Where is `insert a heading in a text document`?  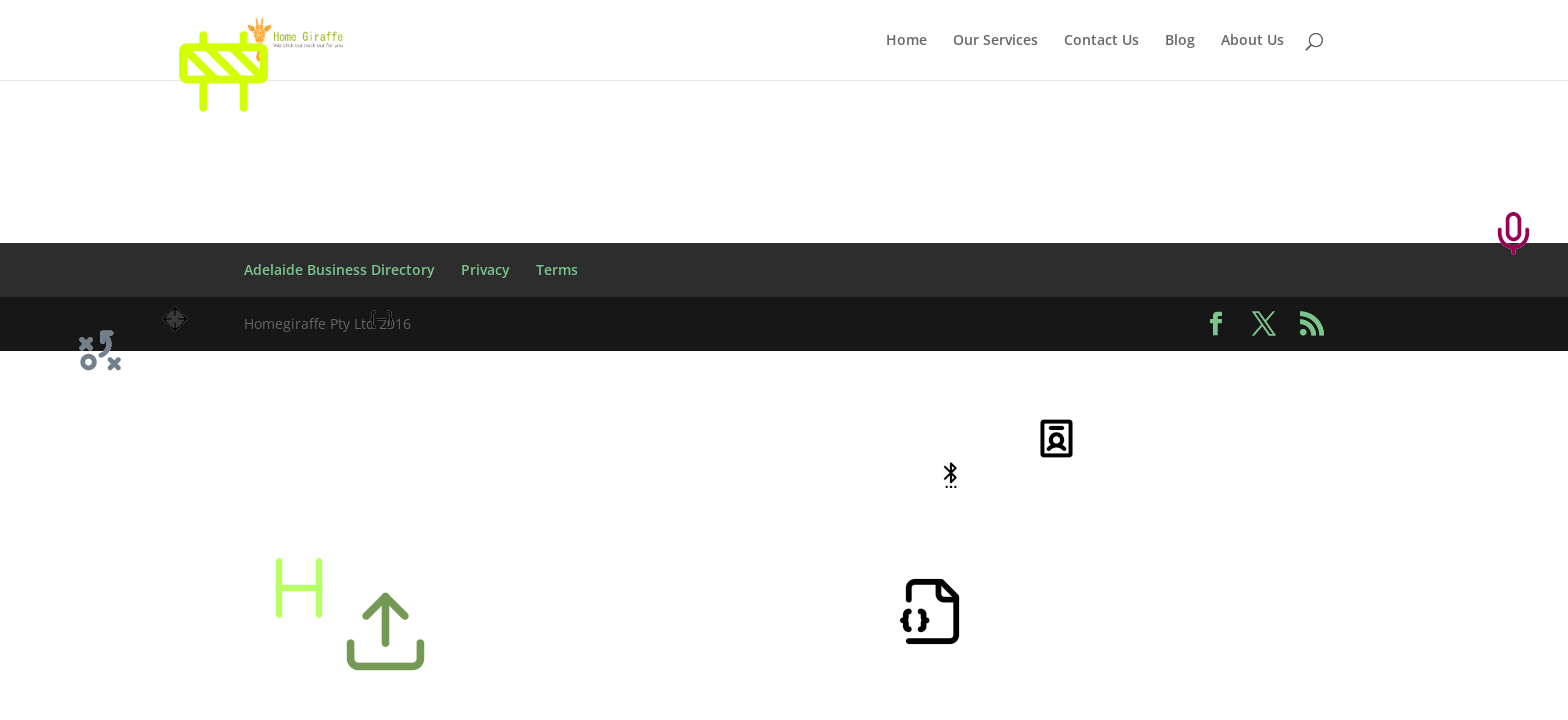 insert a heading in a text document is located at coordinates (299, 588).